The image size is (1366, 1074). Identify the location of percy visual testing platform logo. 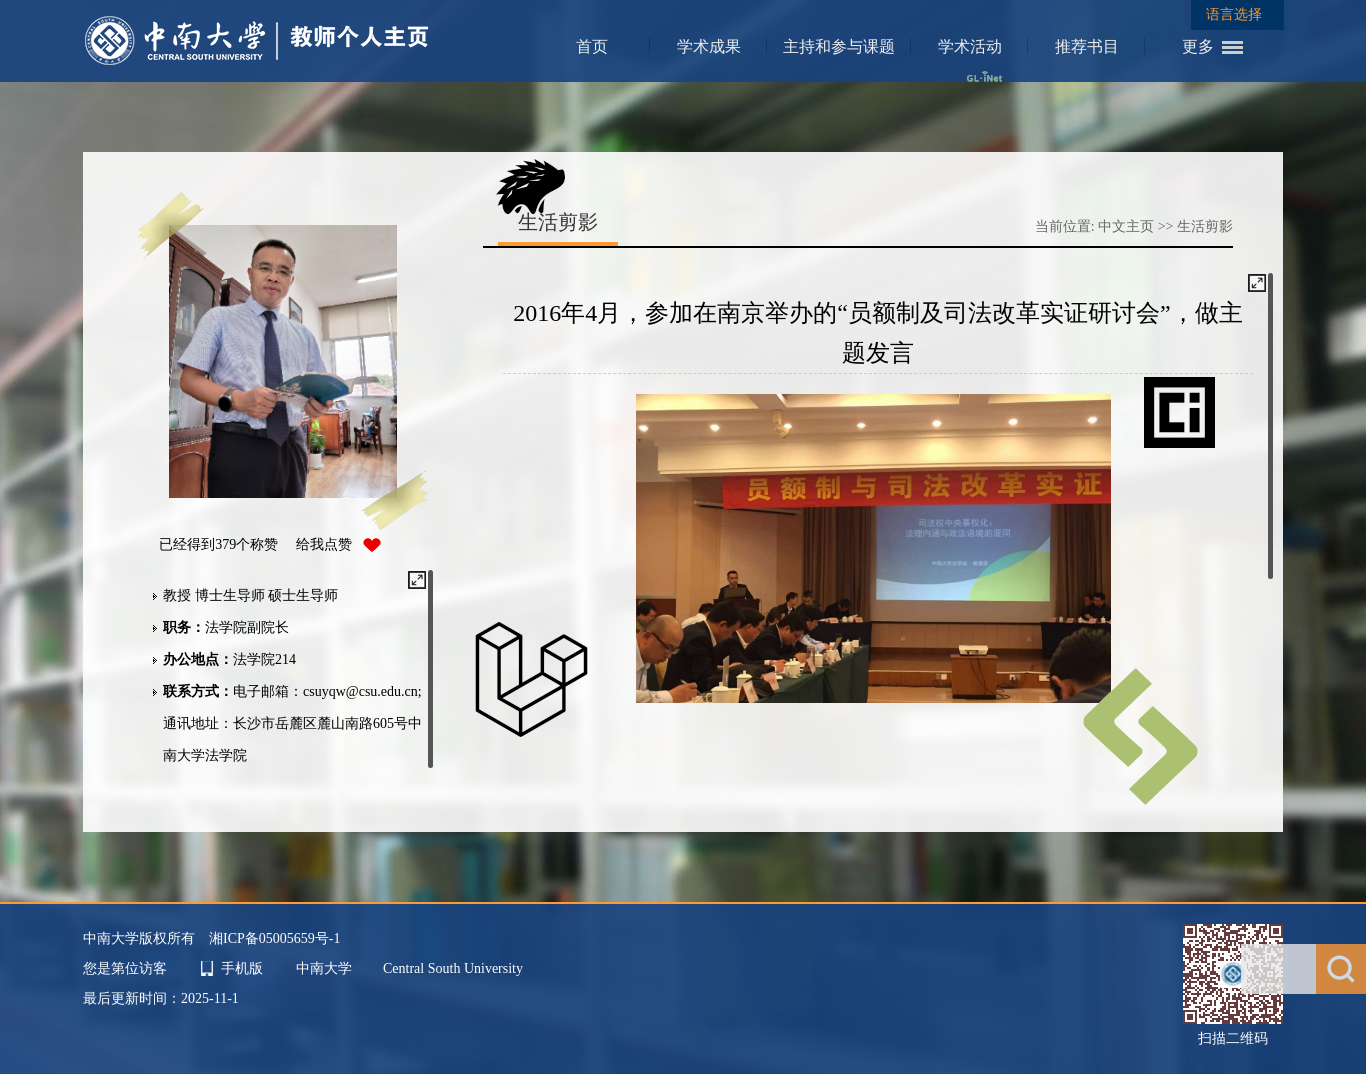
(530, 186).